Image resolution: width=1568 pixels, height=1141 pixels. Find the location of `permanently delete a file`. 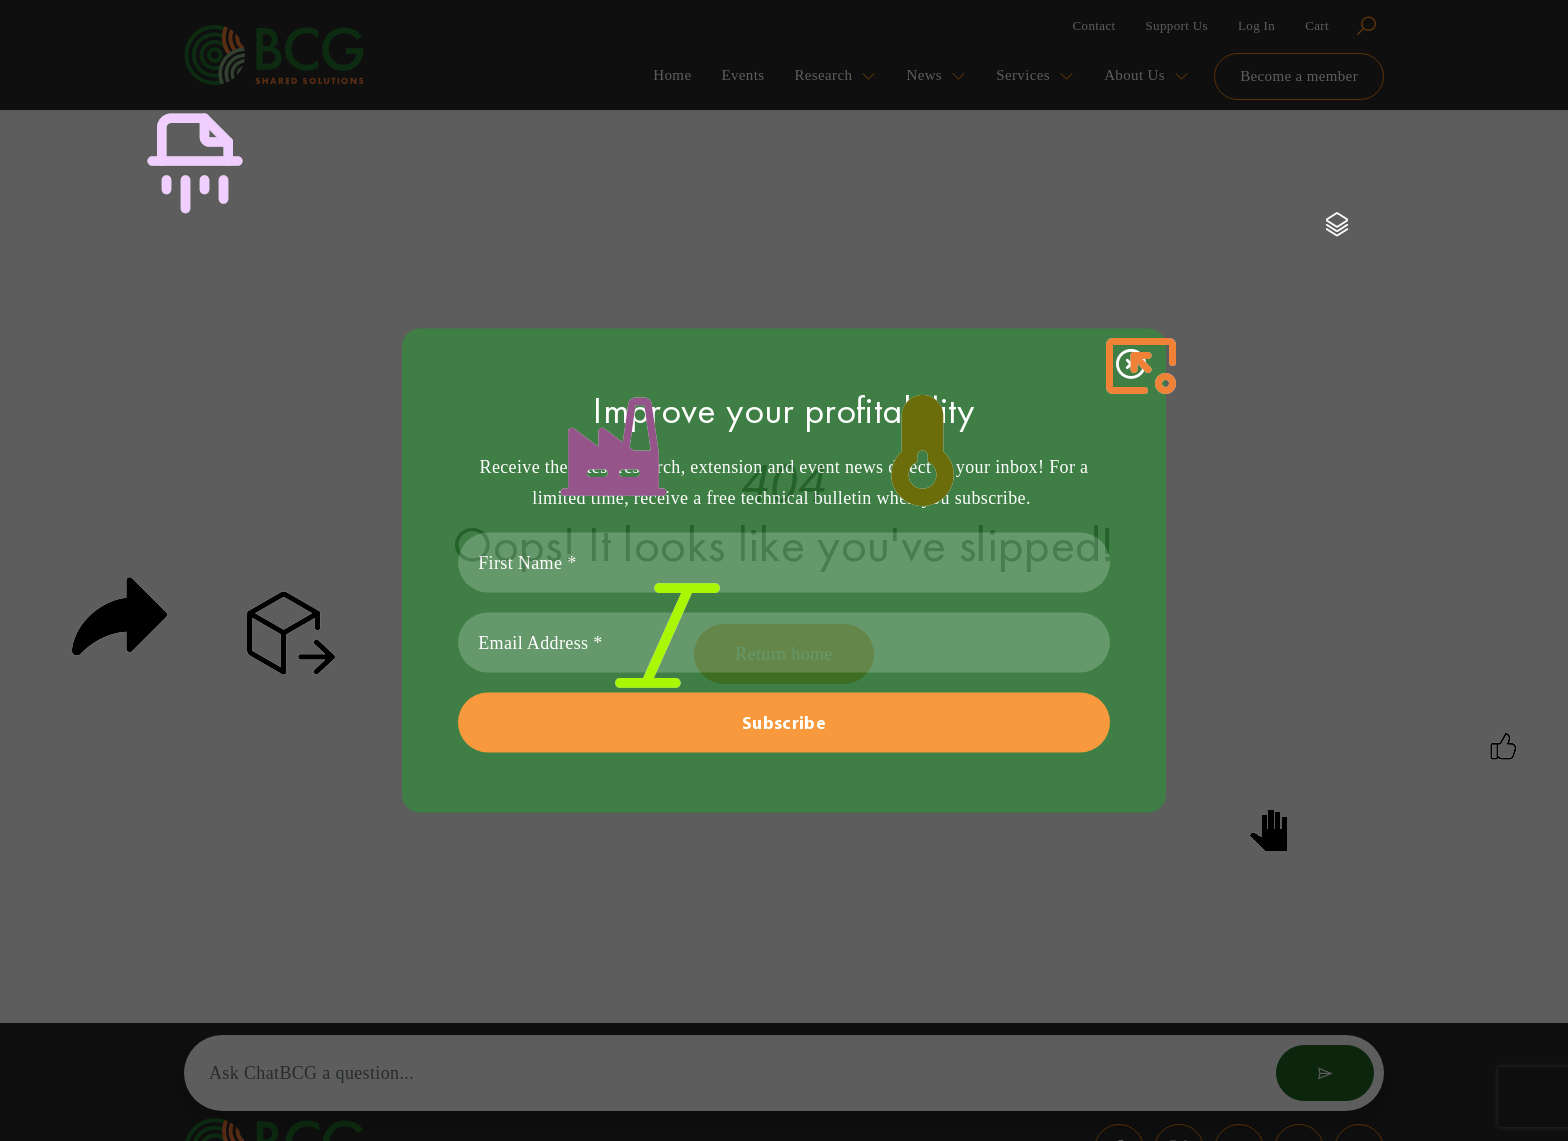

permanently delete a file is located at coordinates (195, 161).